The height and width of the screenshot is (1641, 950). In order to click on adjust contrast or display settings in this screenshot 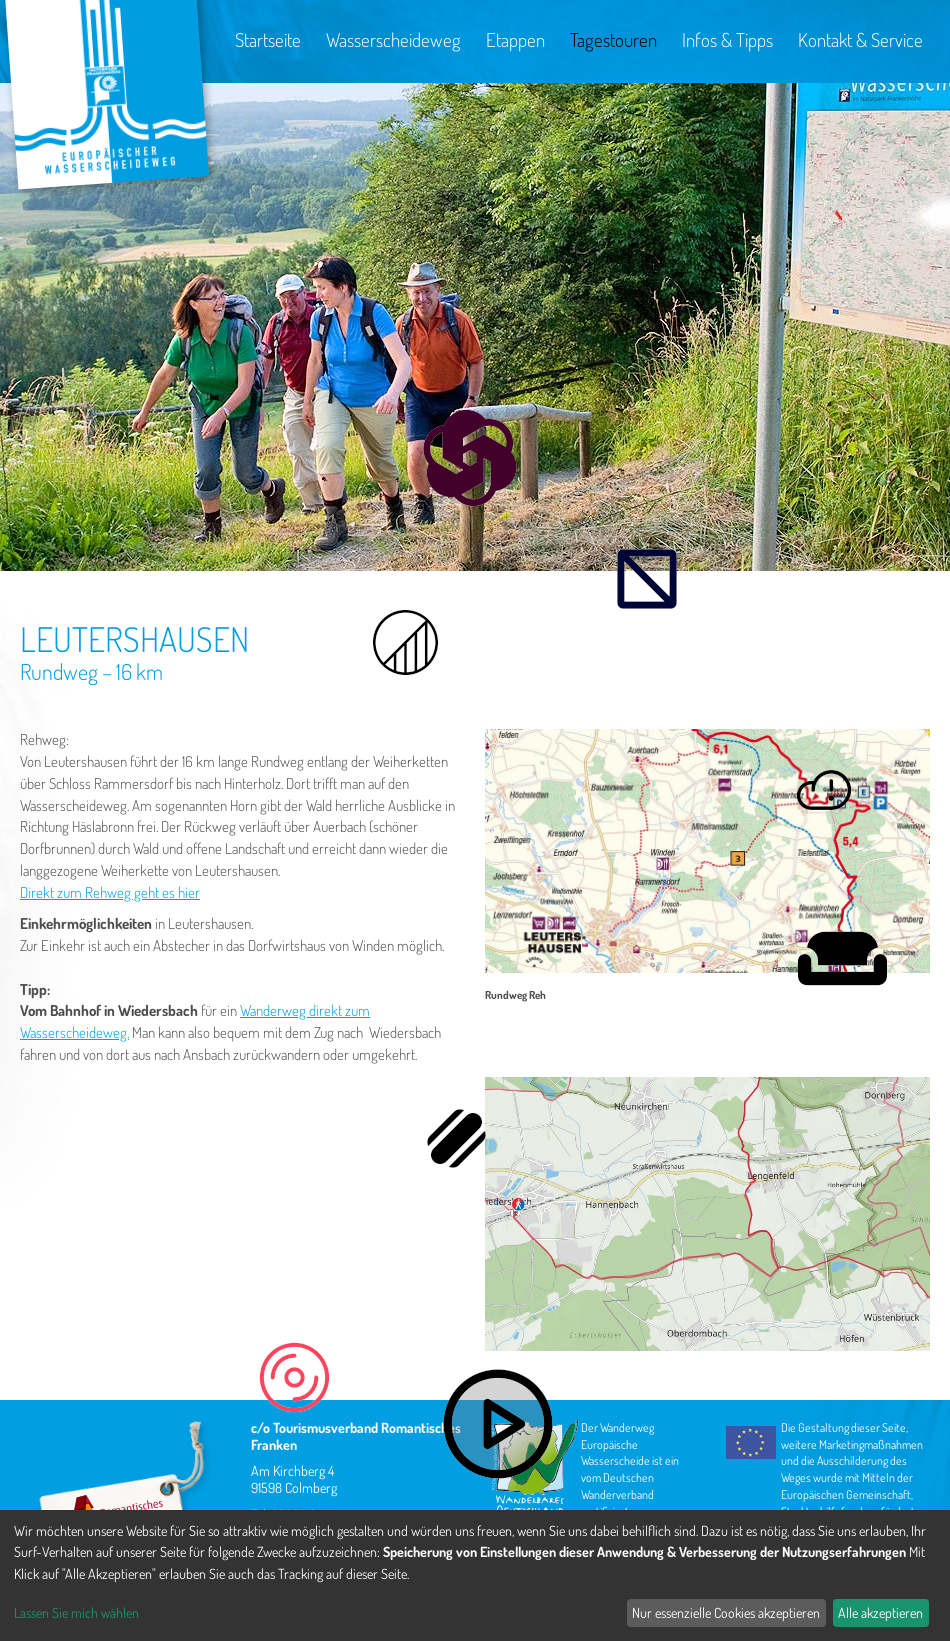, I will do `click(405, 642)`.